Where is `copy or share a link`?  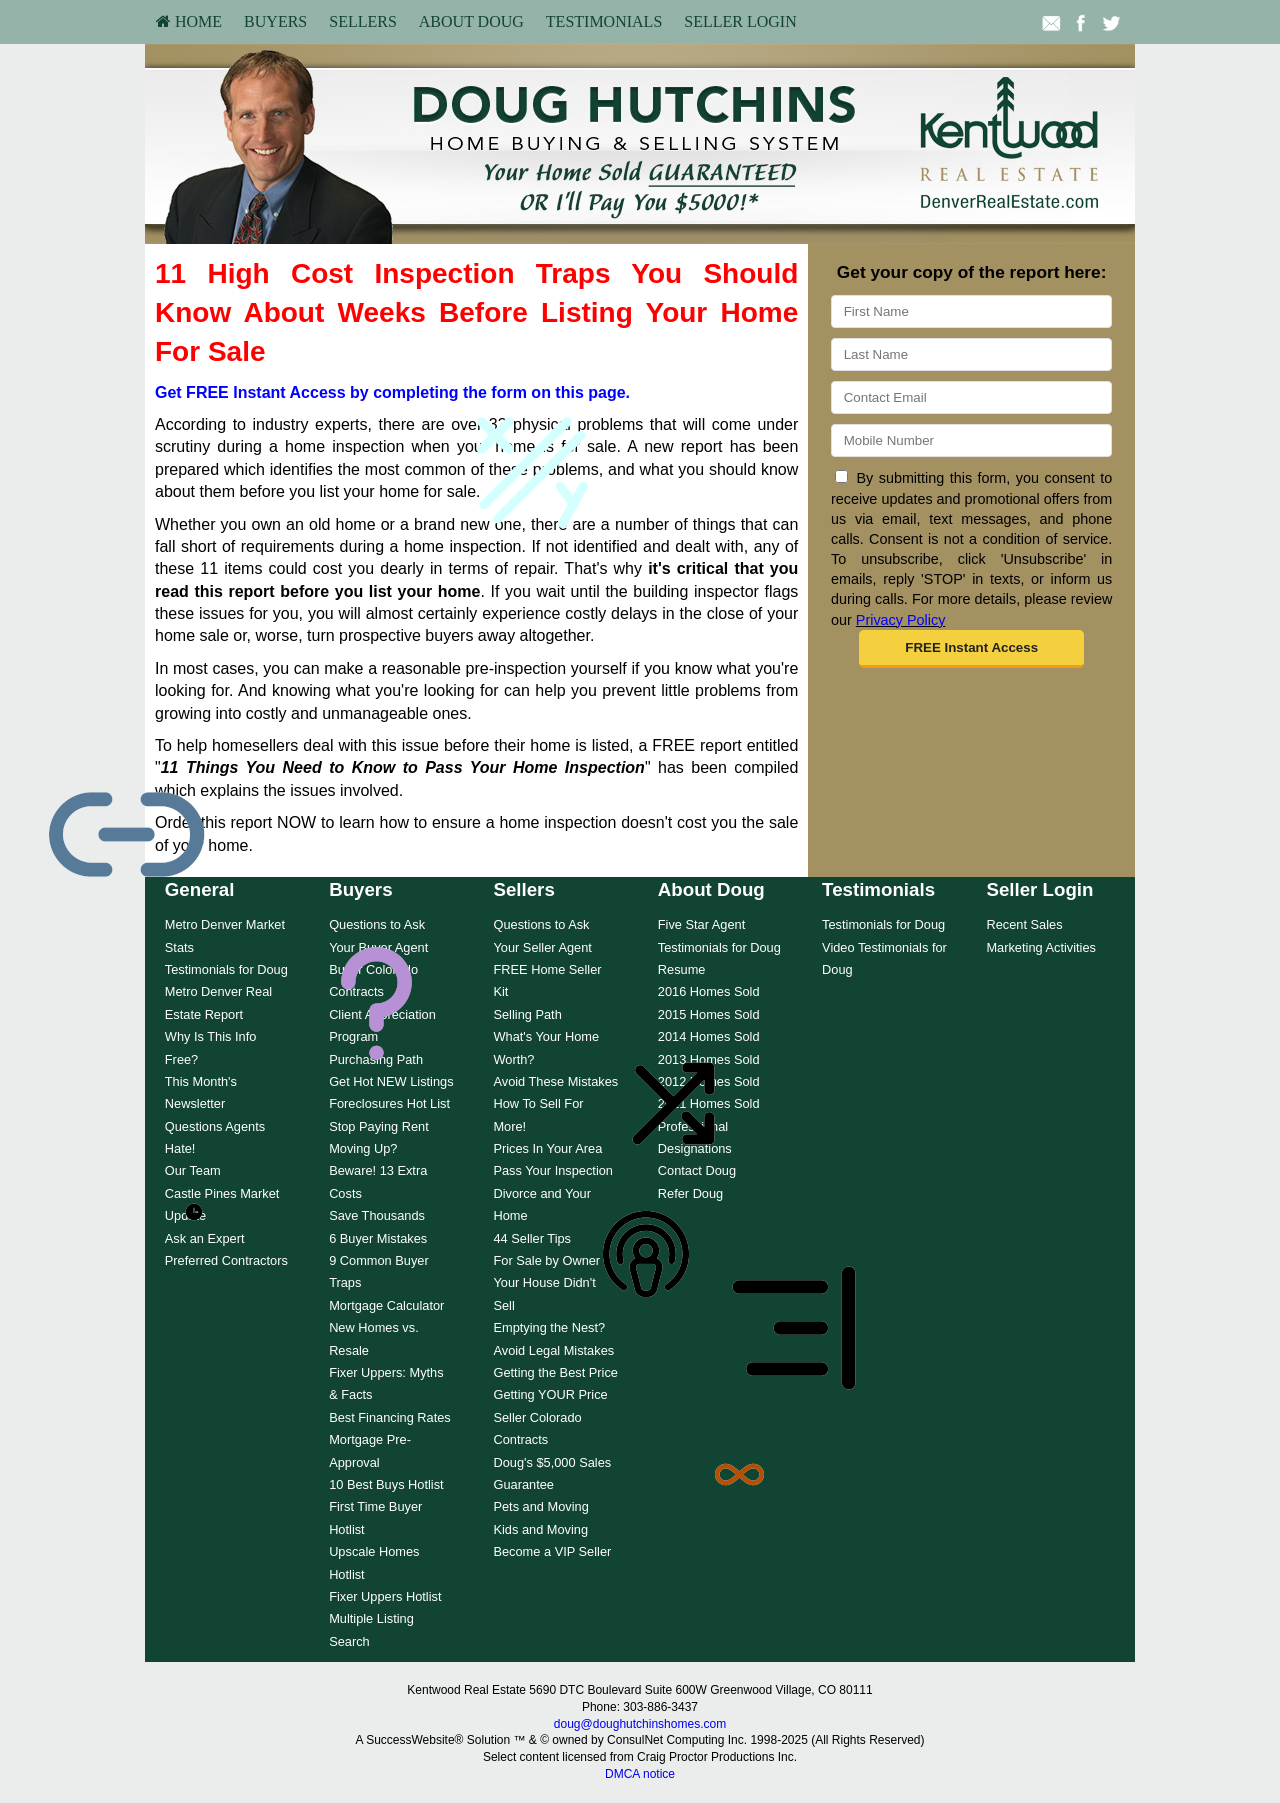
copy or share a link is located at coordinates (126, 834).